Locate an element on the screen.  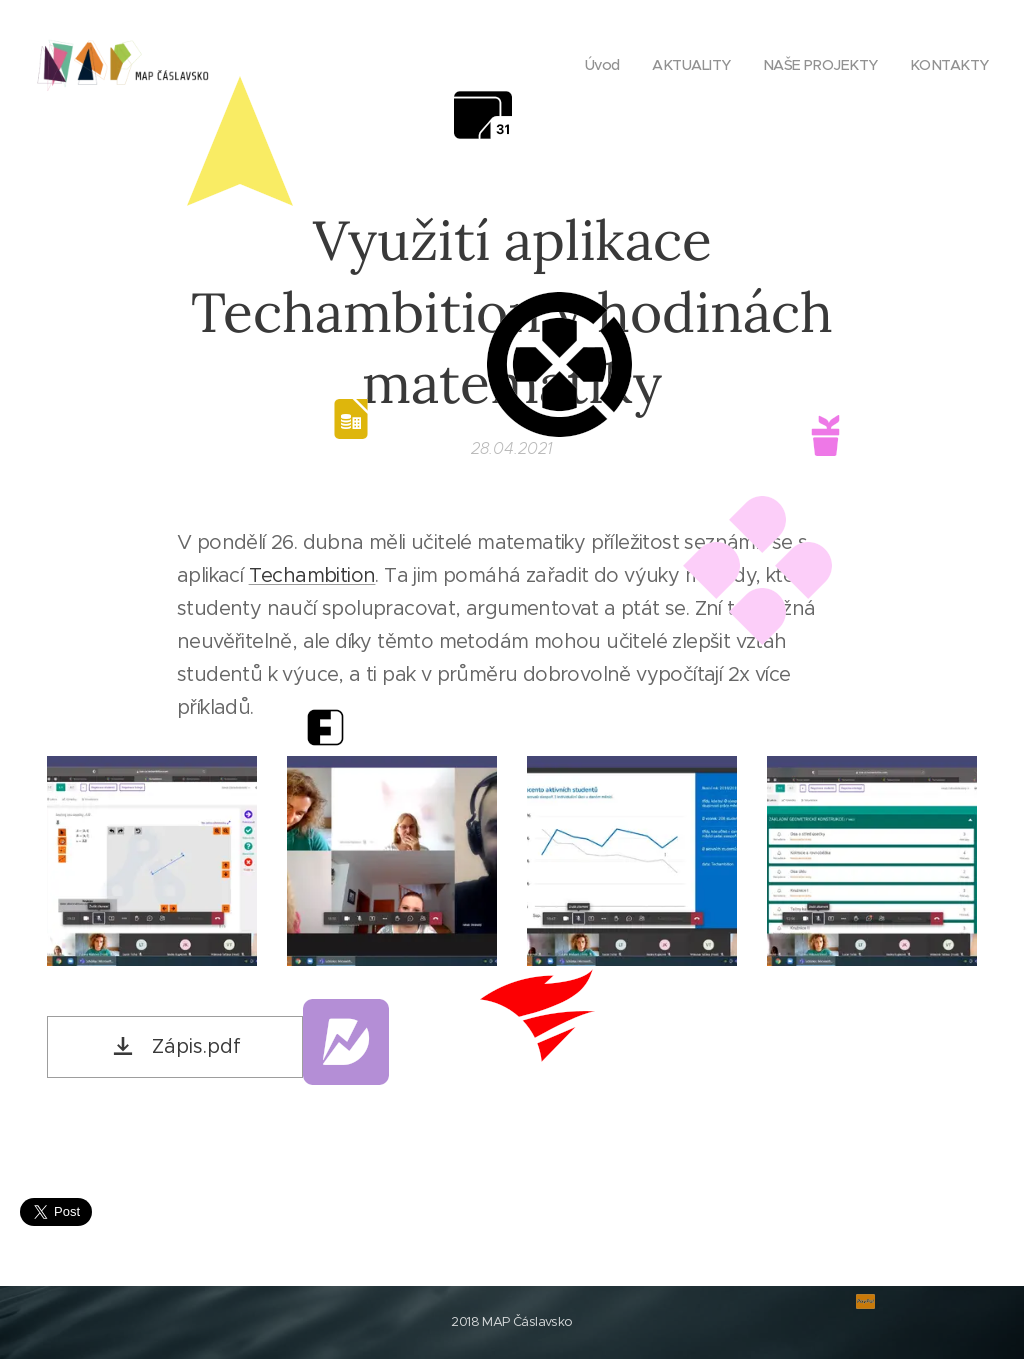
open LibreOffice Base database application is located at coordinates (351, 419).